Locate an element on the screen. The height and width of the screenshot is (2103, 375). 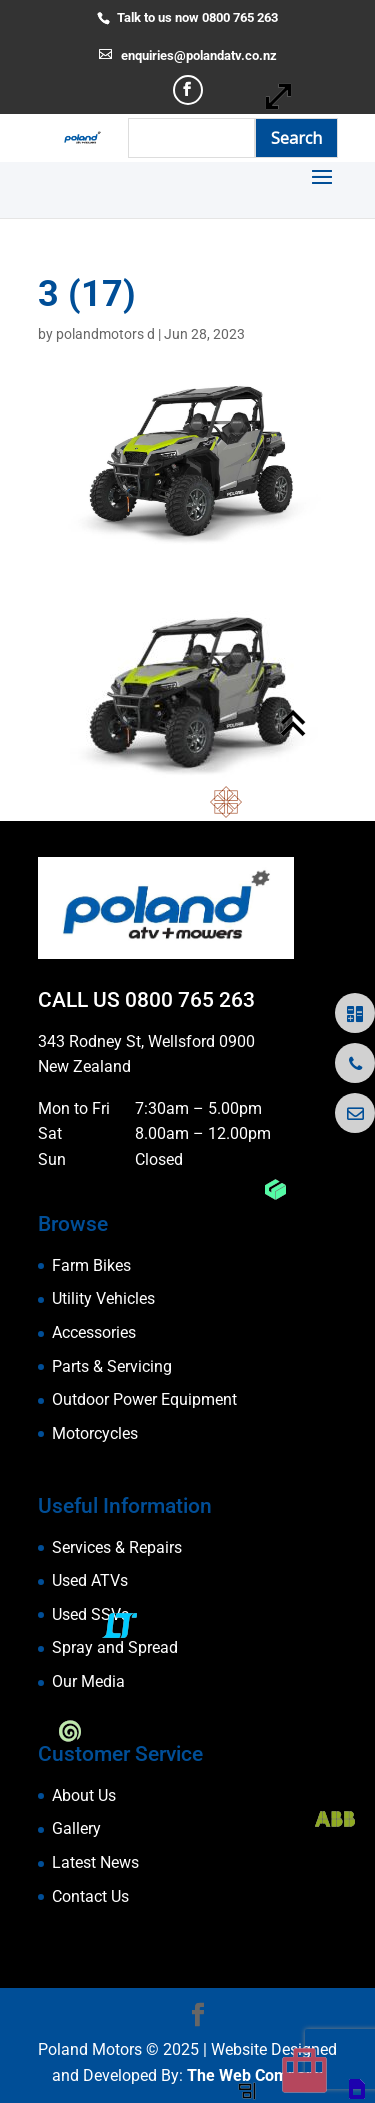
ABB company logo is located at coordinates (335, 1819).